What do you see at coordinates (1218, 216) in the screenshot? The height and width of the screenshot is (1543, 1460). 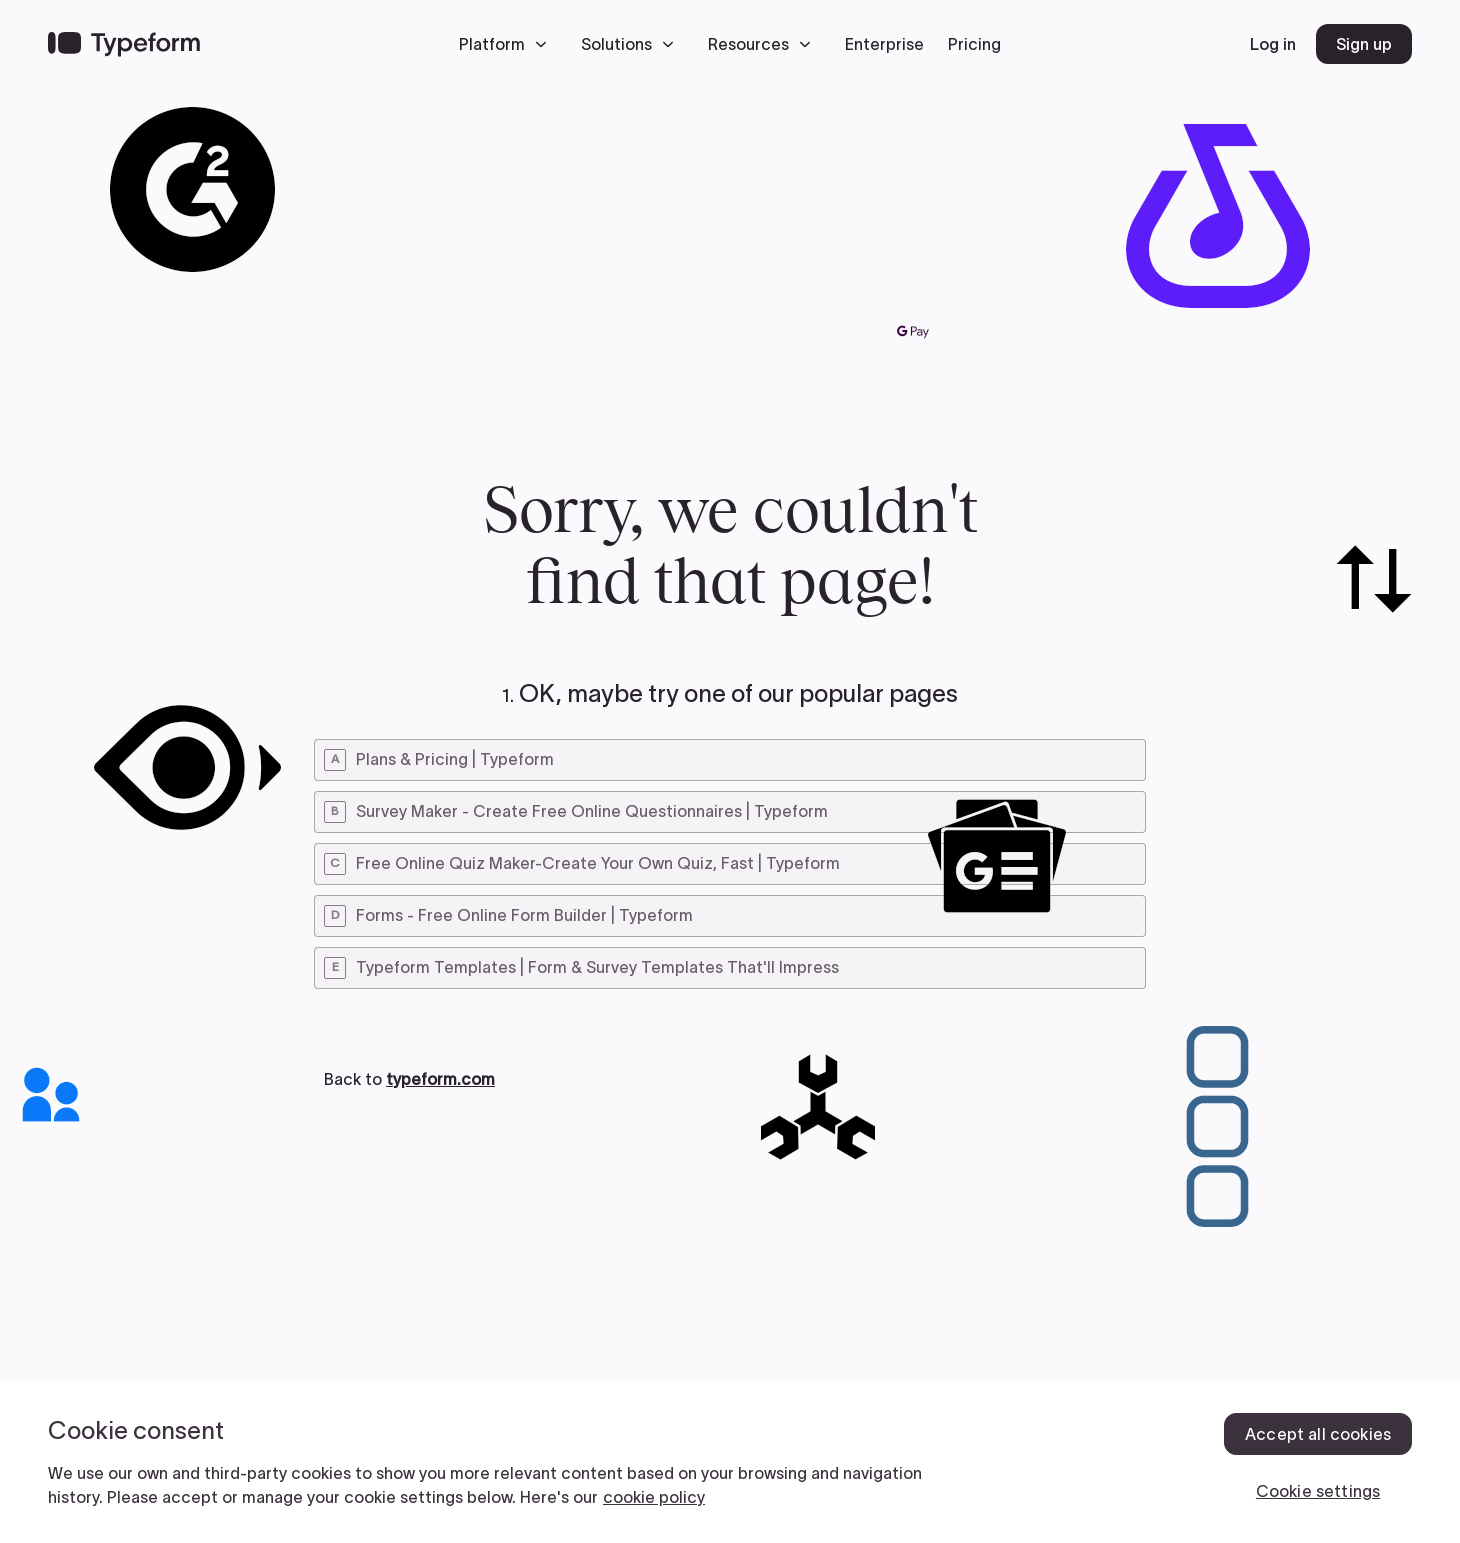 I see `open the BandLab music creation app` at bounding box center [1218, 216].